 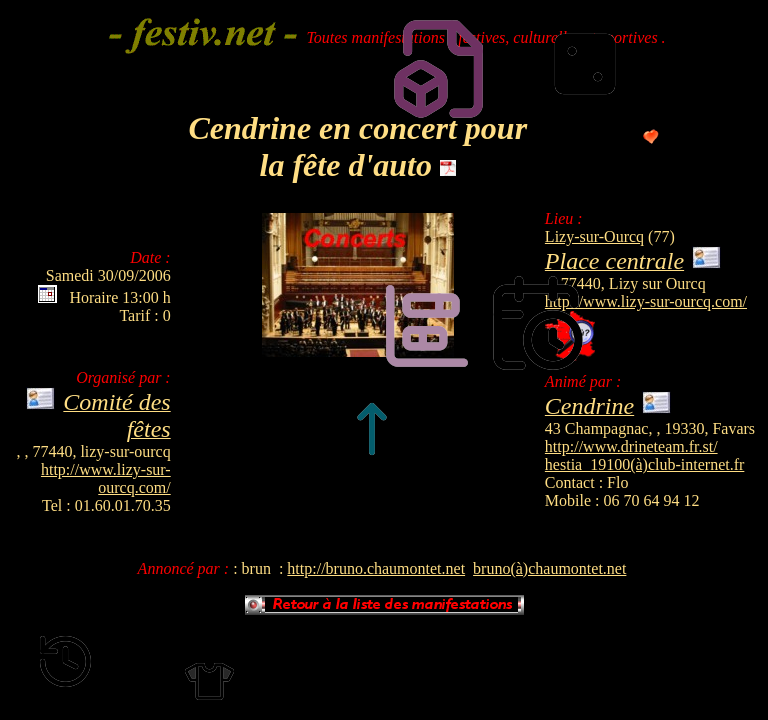 What do you see at coordinates (372, 429) in the screenshot?
I see `scroll to top of page` at bounding box center [372, 429].